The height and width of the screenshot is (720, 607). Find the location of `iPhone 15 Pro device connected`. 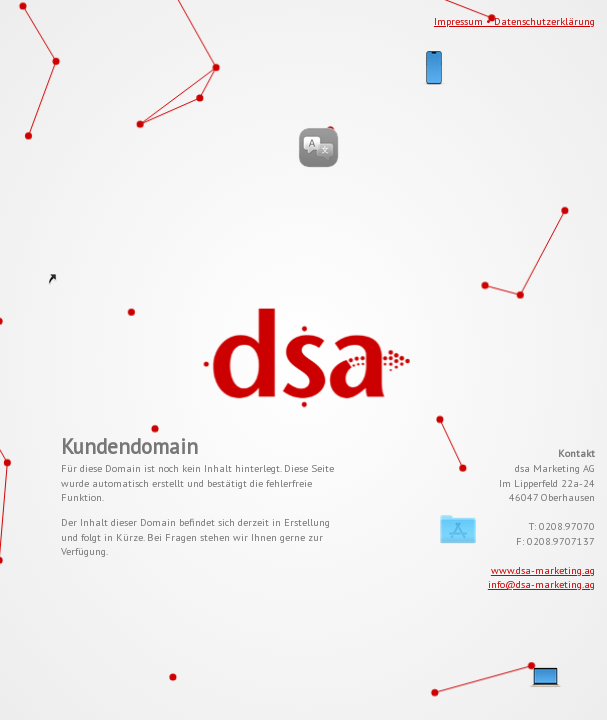

iPhone 15 Pro device connected is located at coordinates (434, 68).